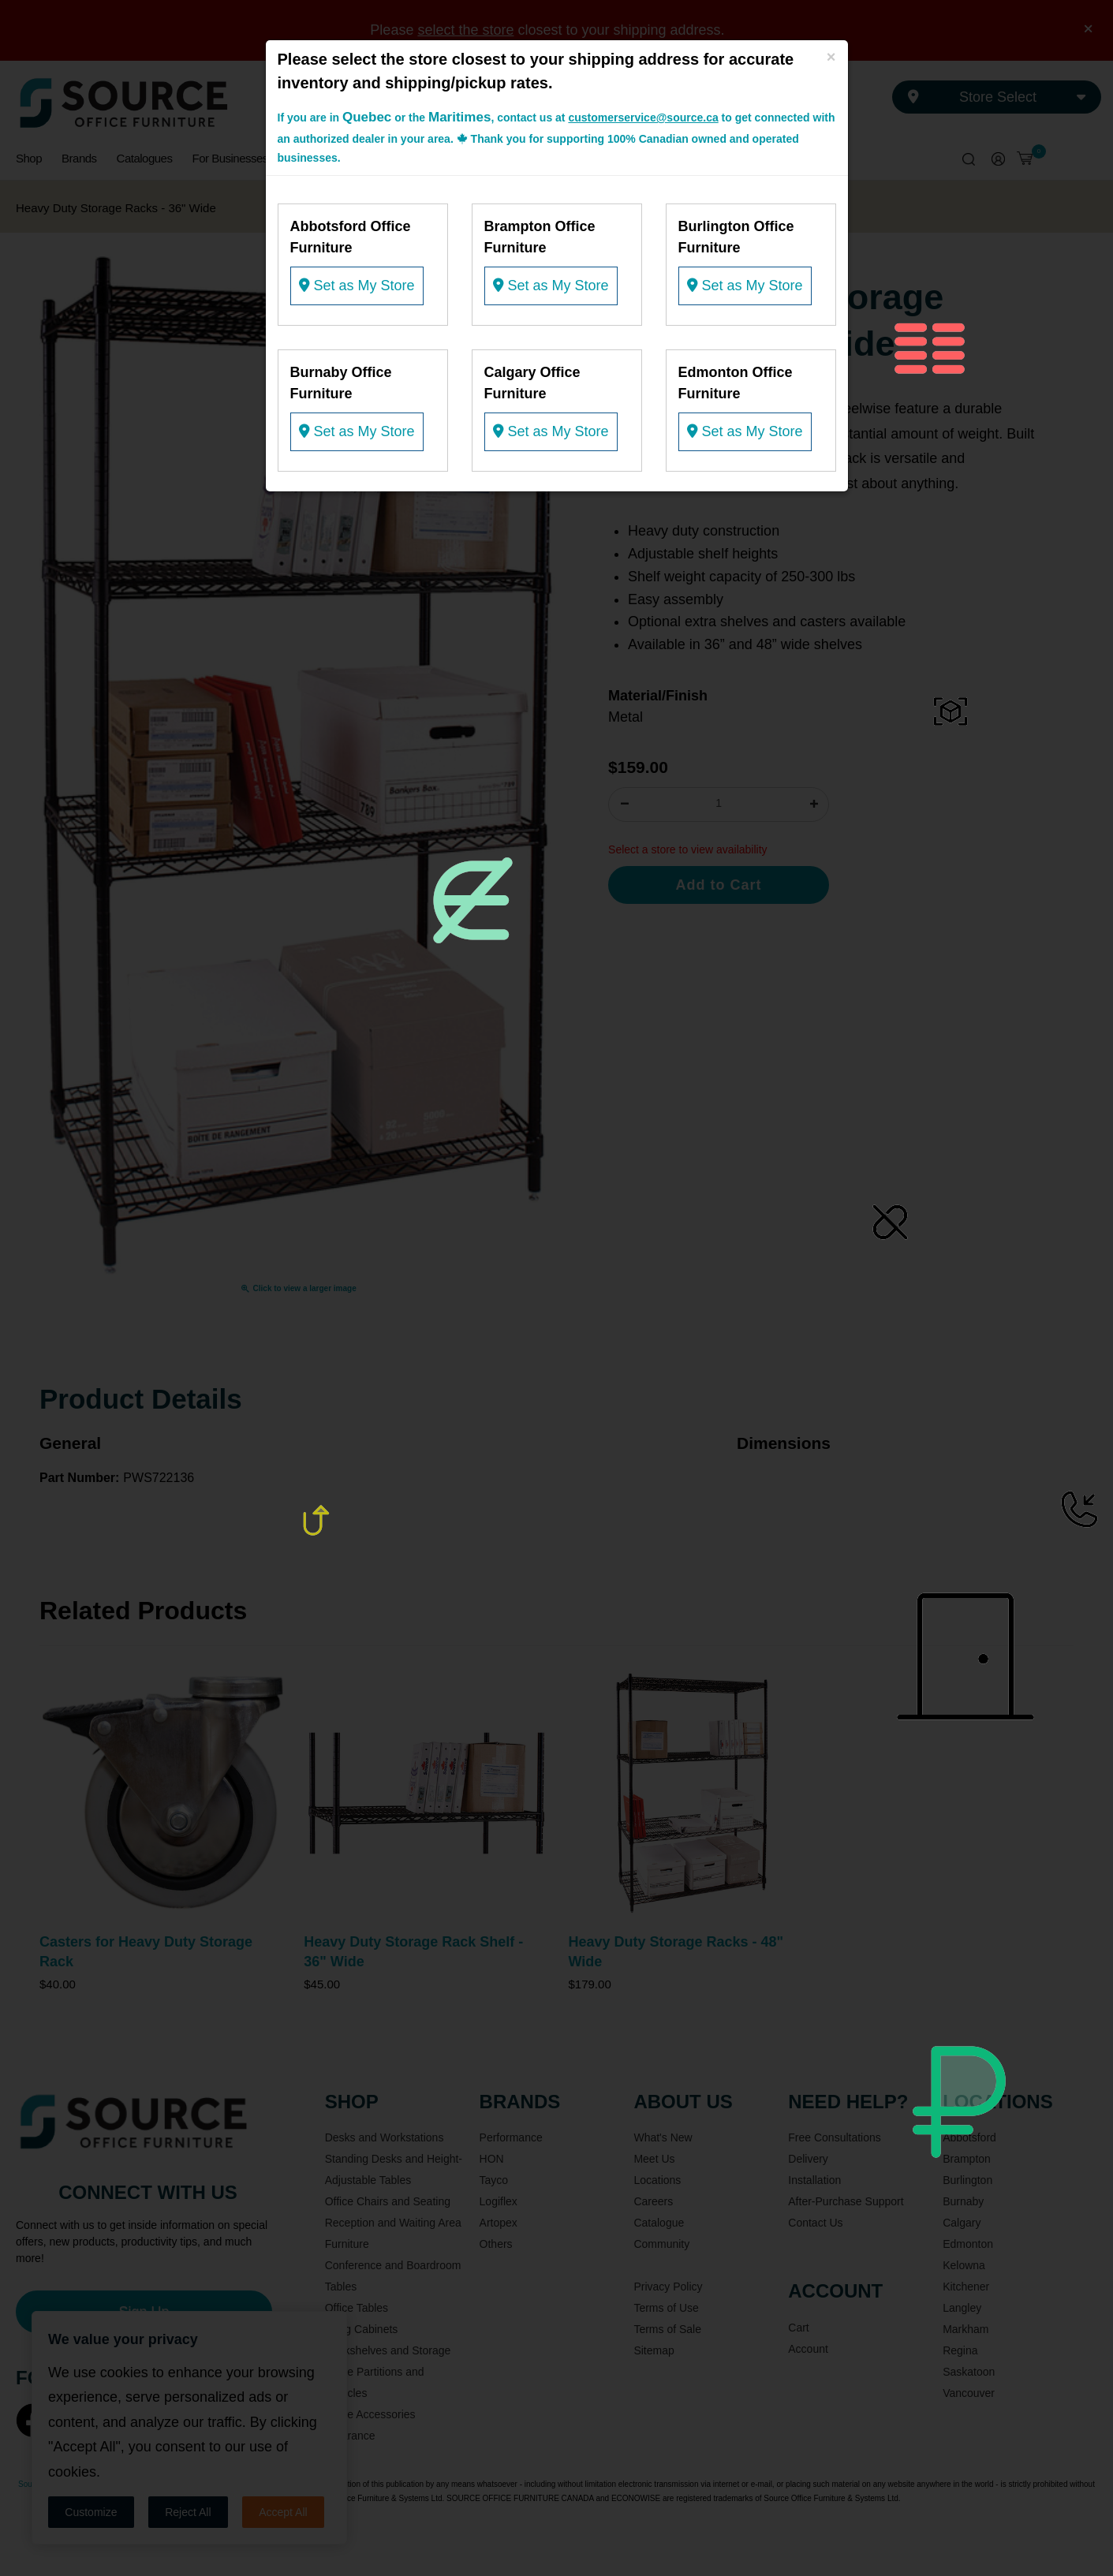  Describe the element at coordinates (929, 349) in the screenshot. I see `switch to multi-column text layout` at that location.